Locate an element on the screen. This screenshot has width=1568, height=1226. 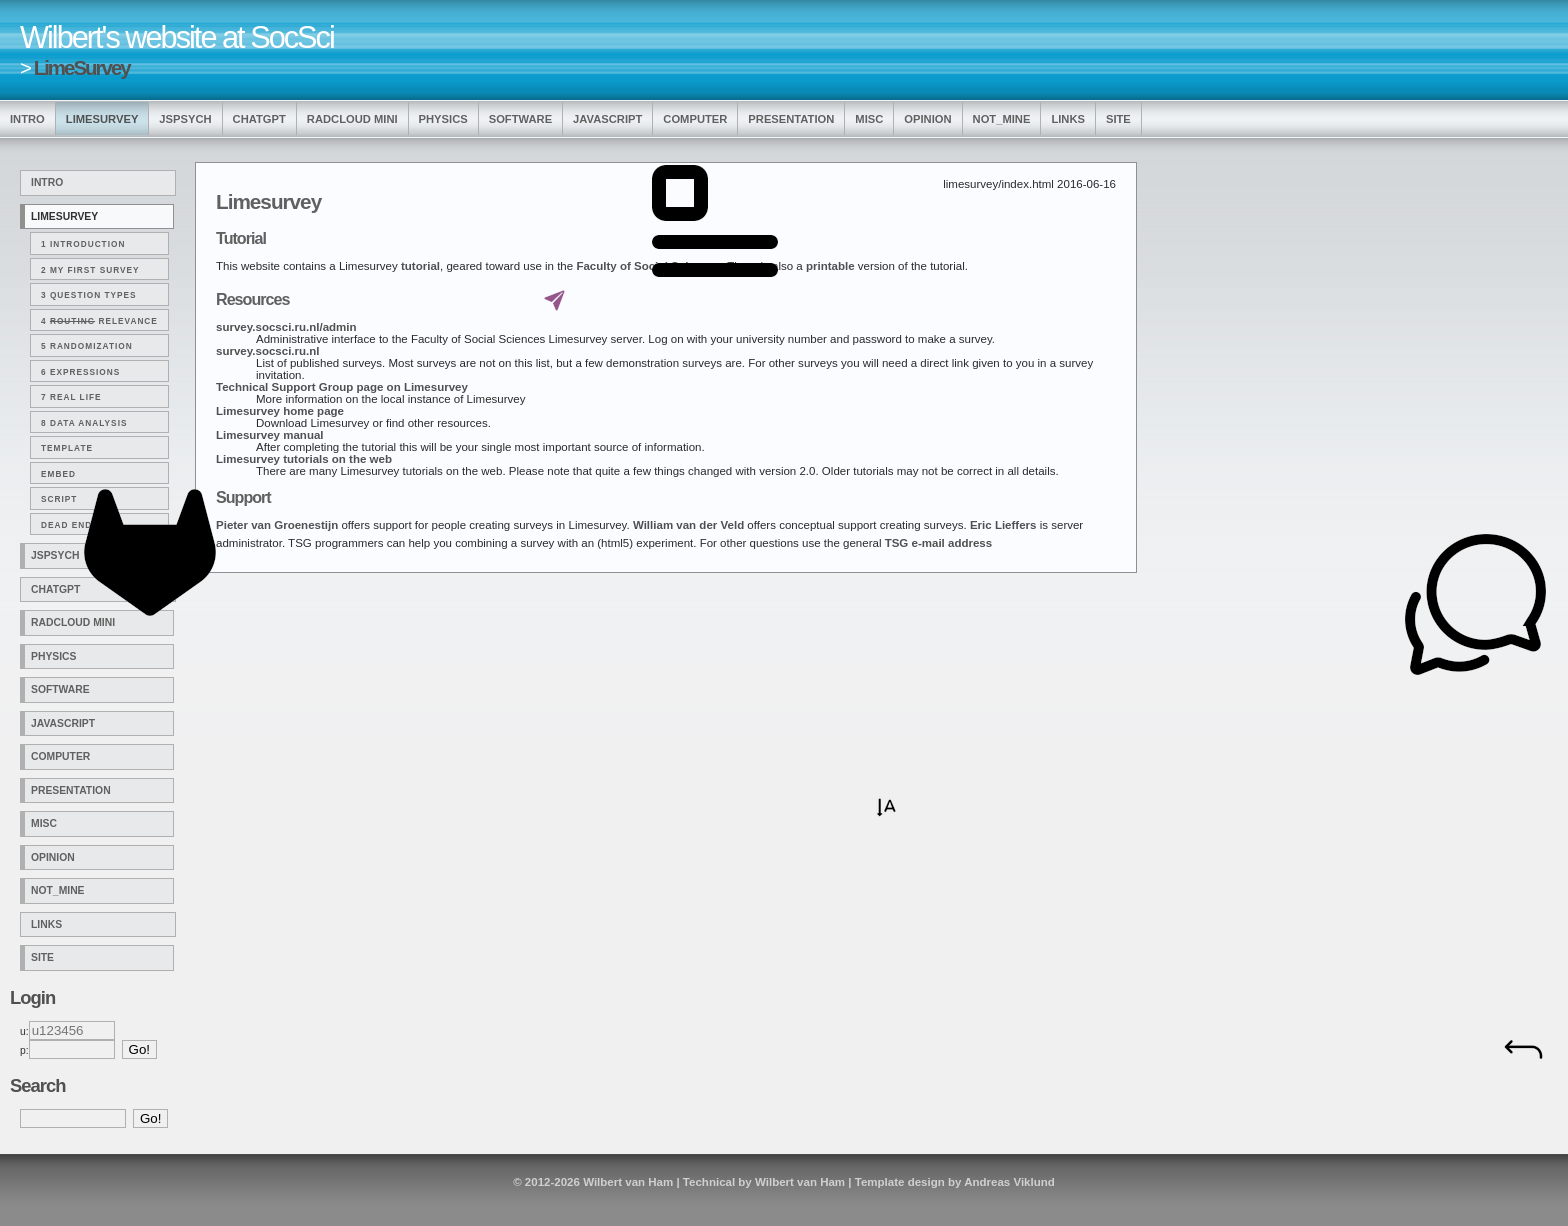
rotate text to vertical orientation is located at coordinates (886, 807).